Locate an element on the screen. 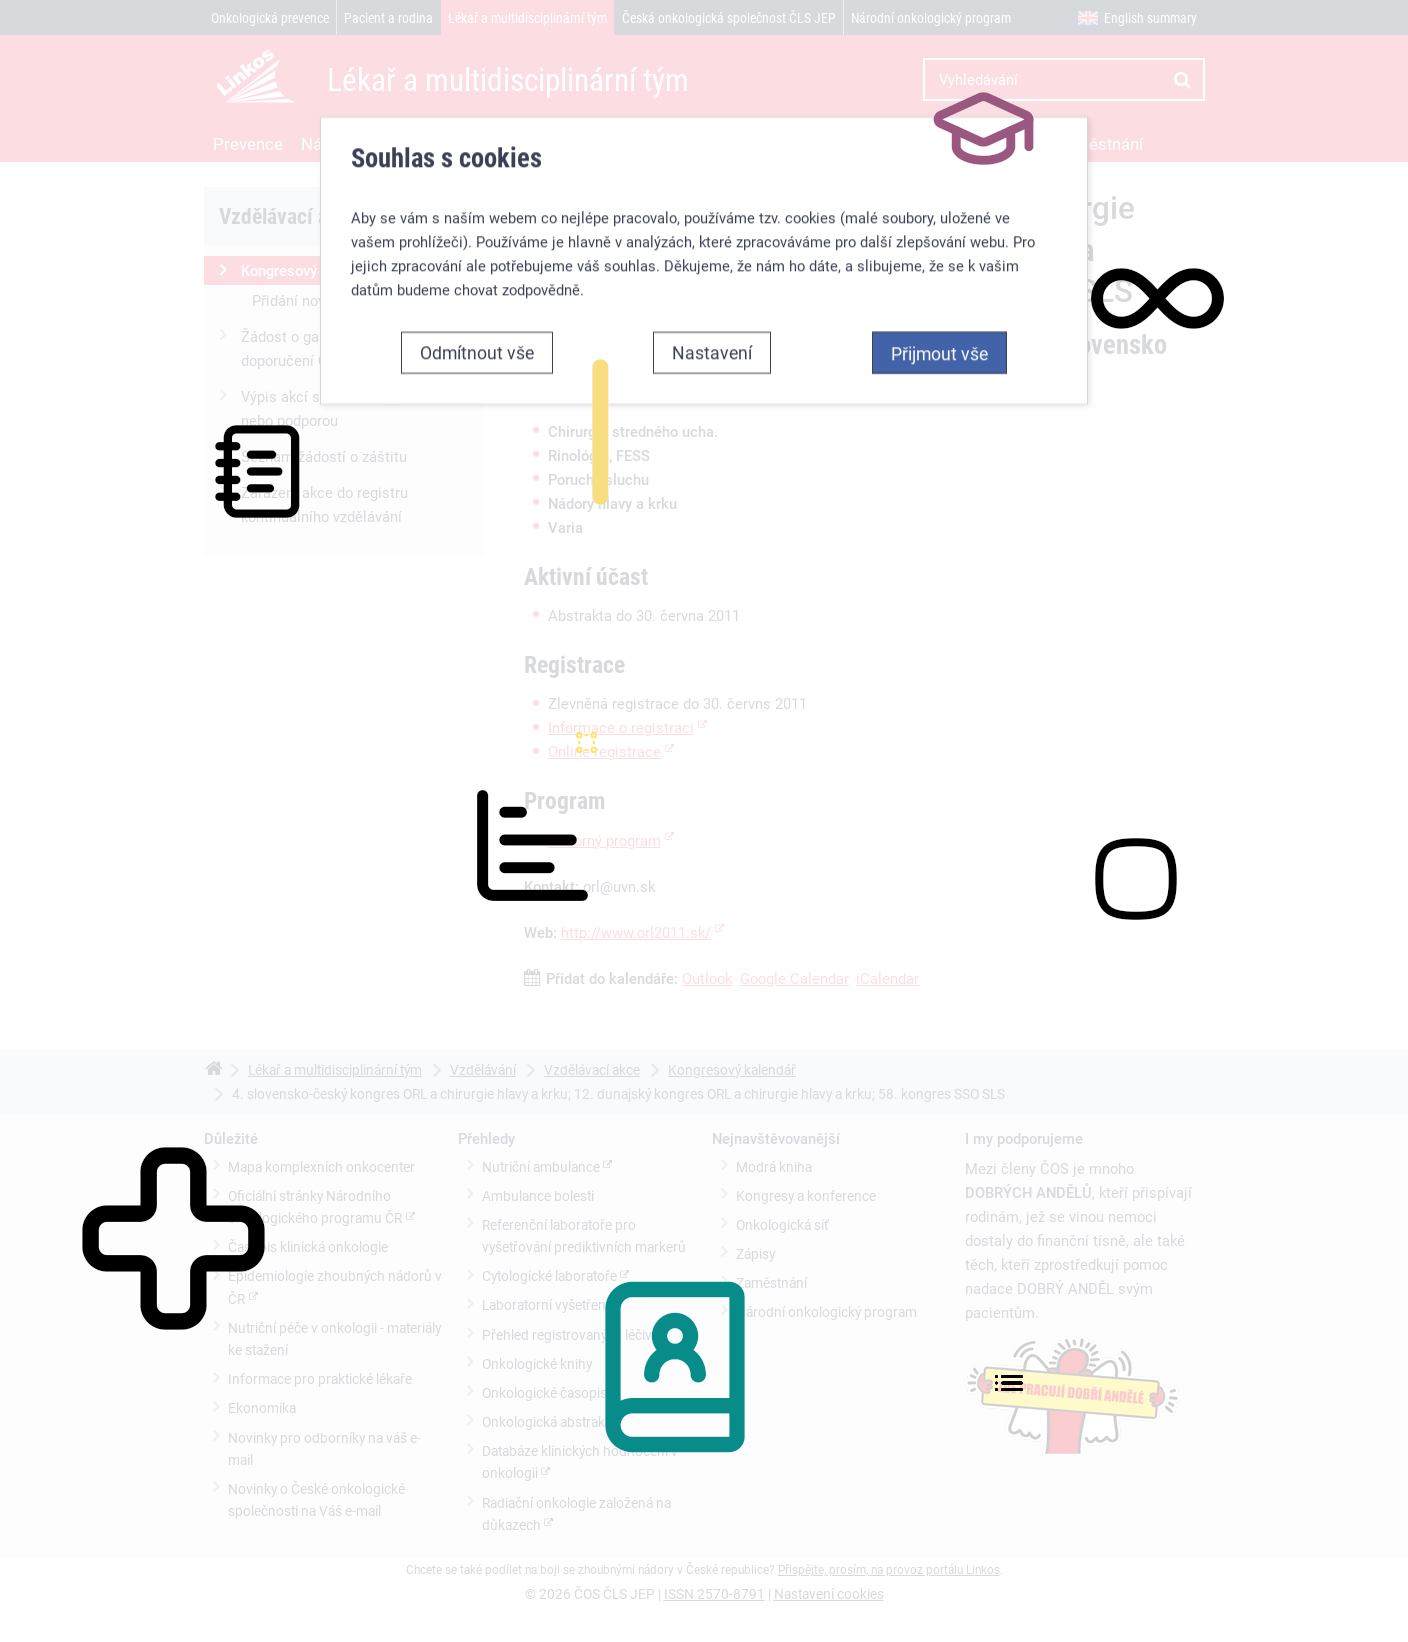 This screenshot has width=1408, height=1642. indicates unlimited or infinite content is located at coordinates (1157, 298).